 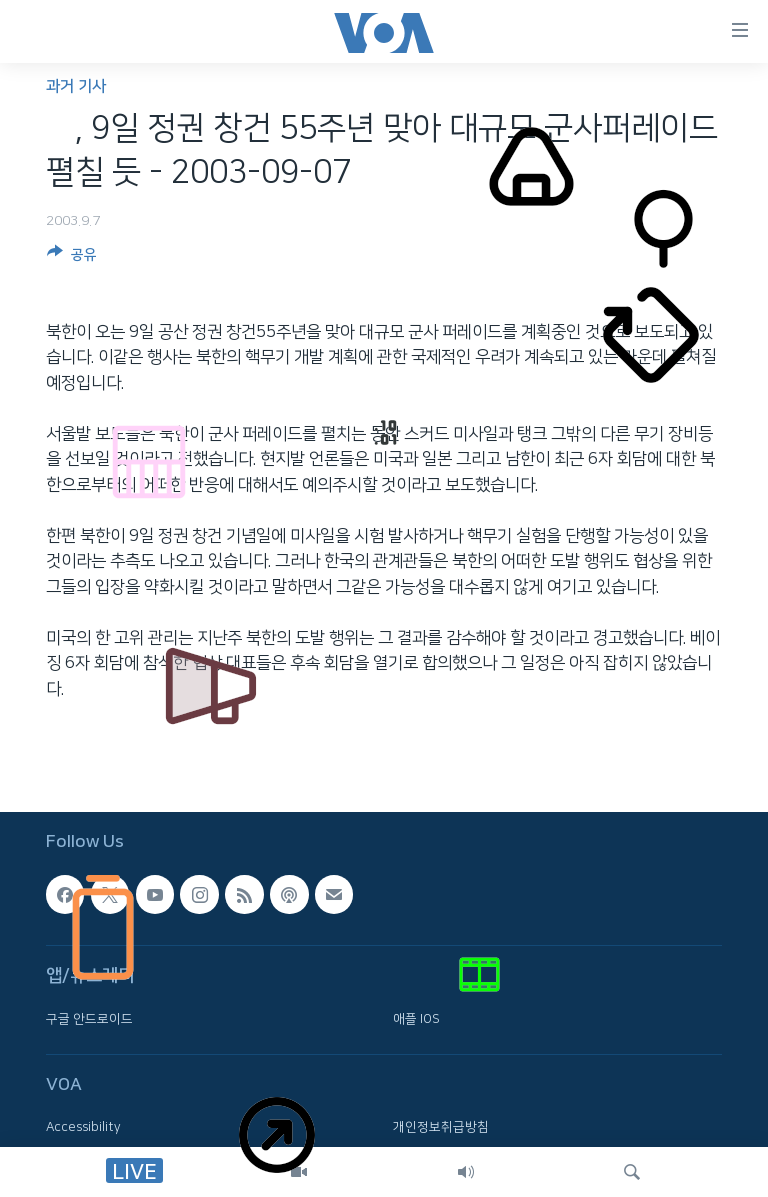 I want to click on indicates empty or depleted battery, so click(x=103, y=929).